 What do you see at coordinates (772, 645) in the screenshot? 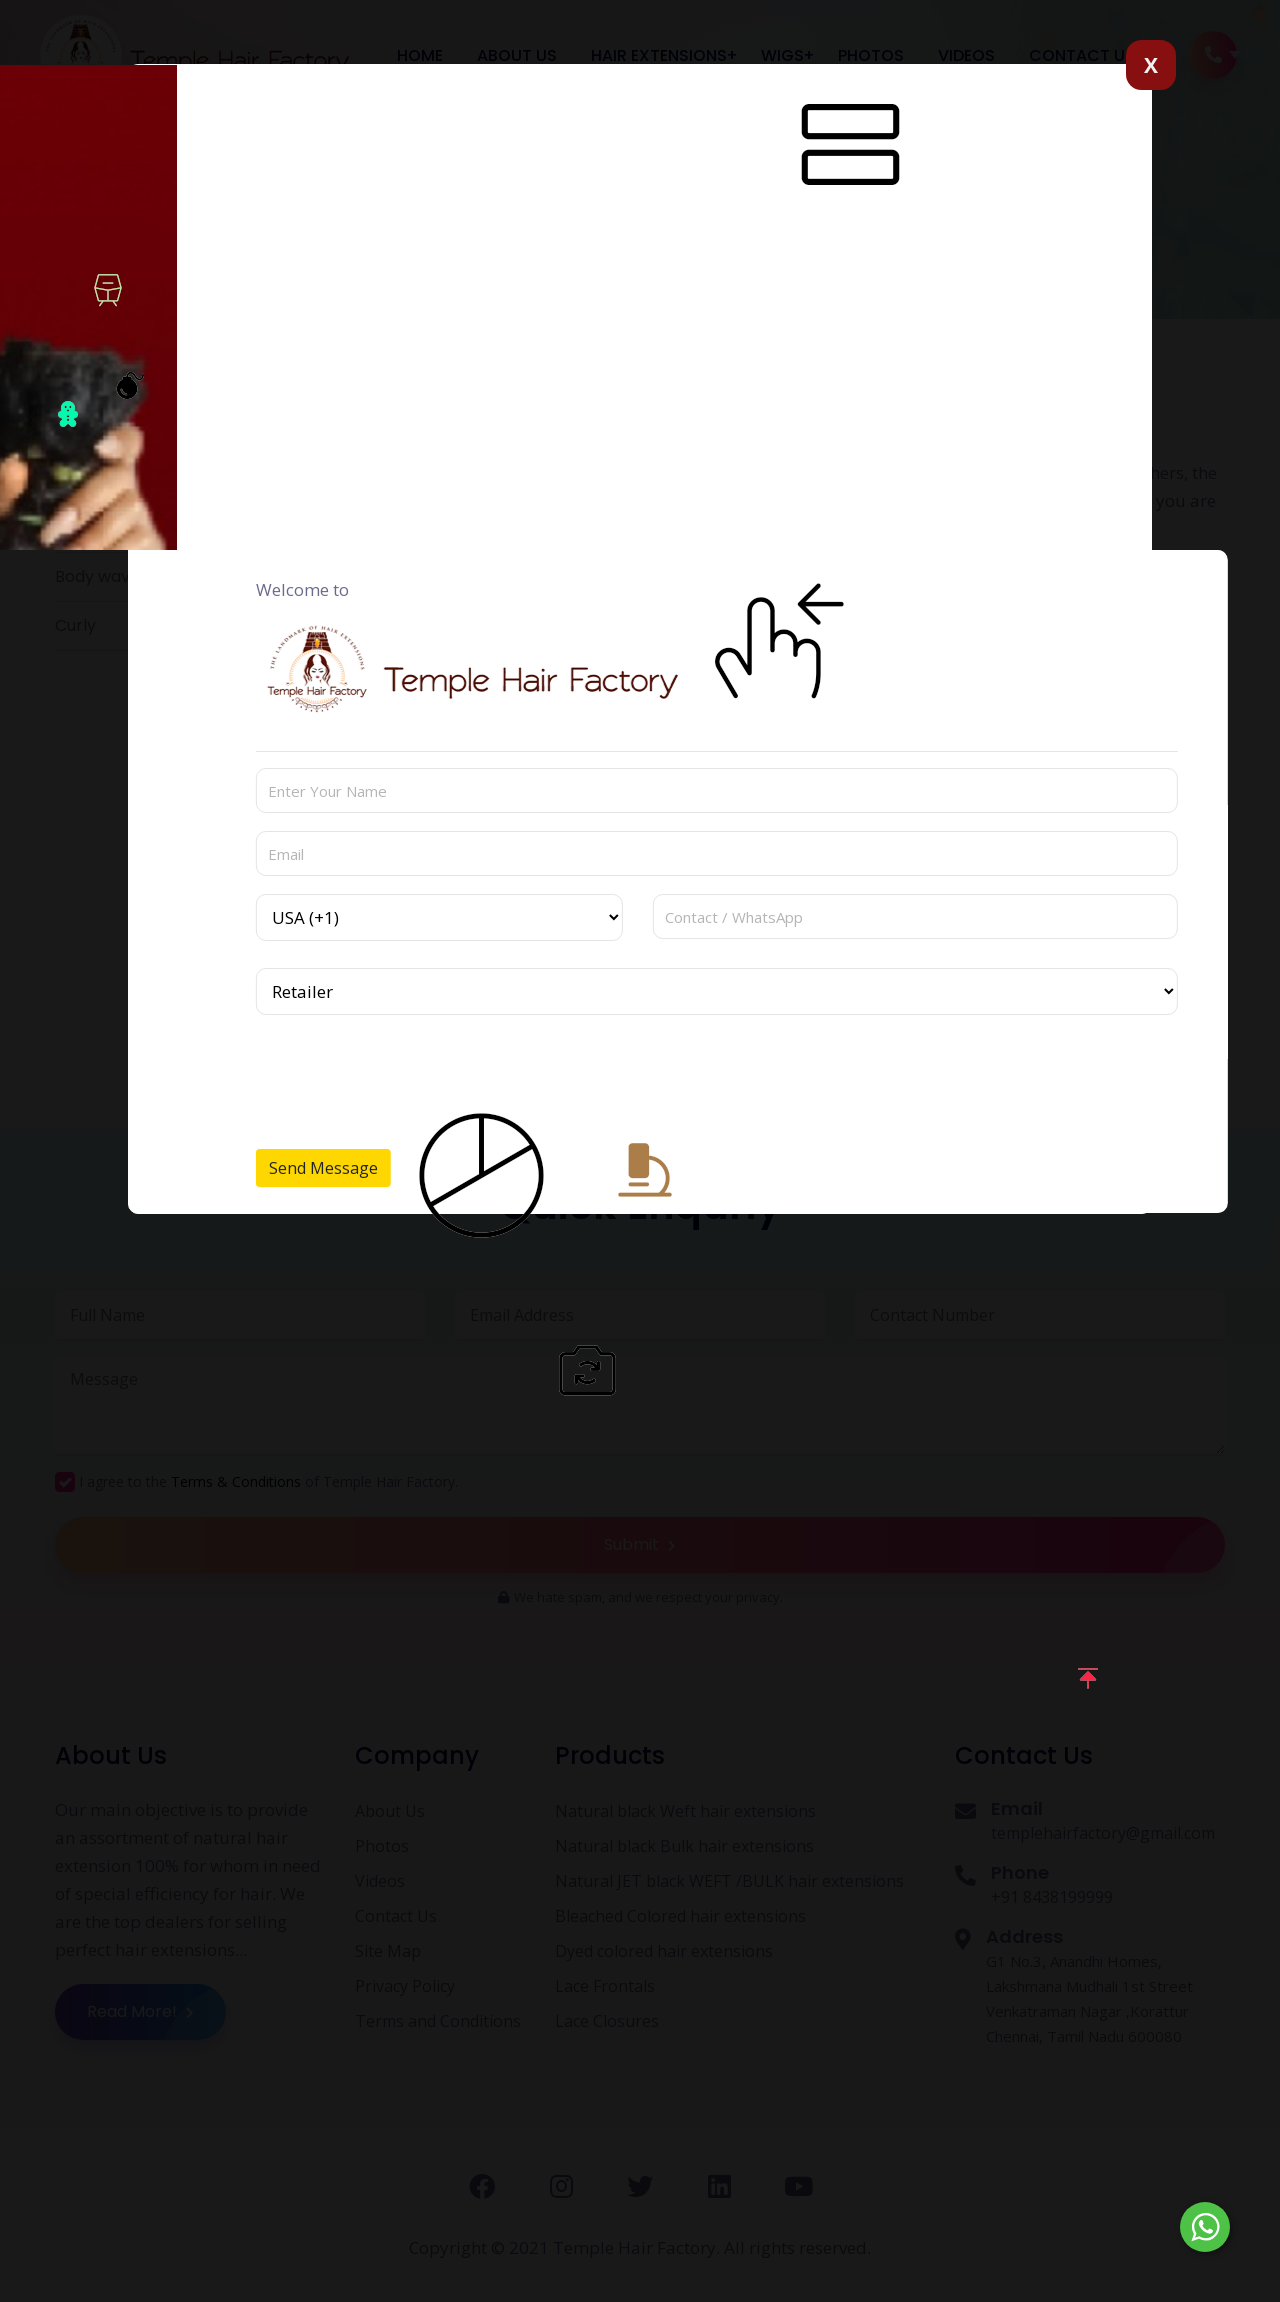
I see `swipe left to navigate or dismiss` at bounding box center [772, 645].